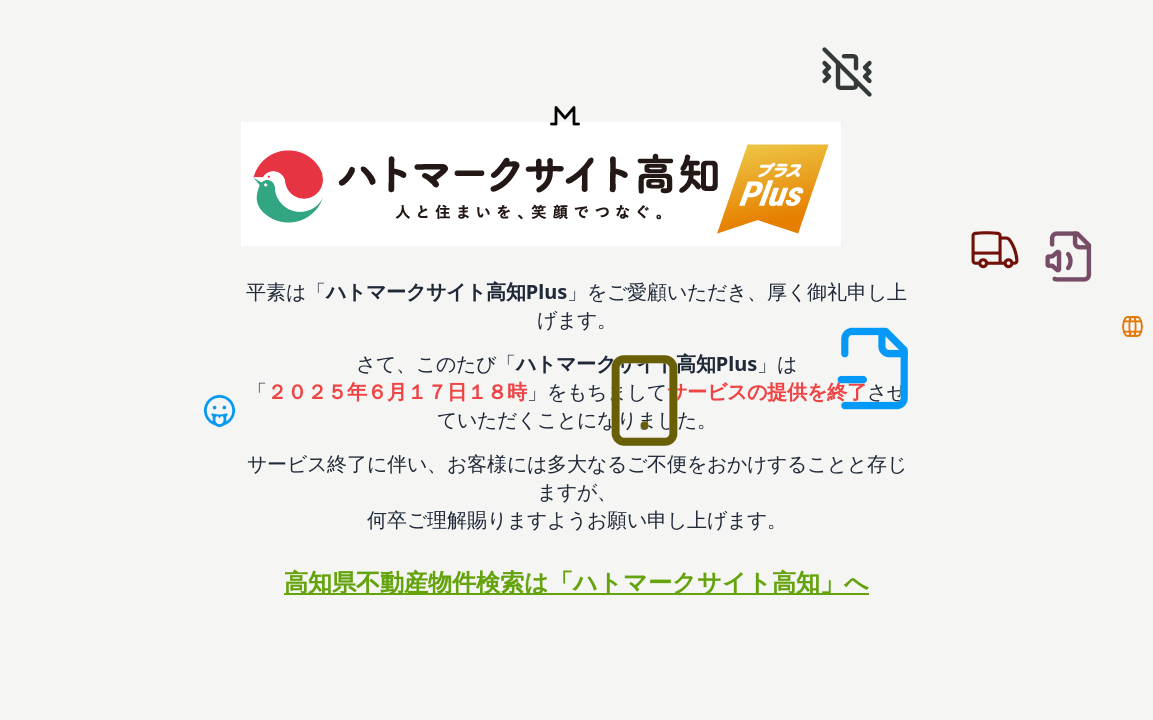  What do you see at coordinates (1132, 326) in the screenshot?
I see `view inventory or storage items` at bounding box center [1132, 326].